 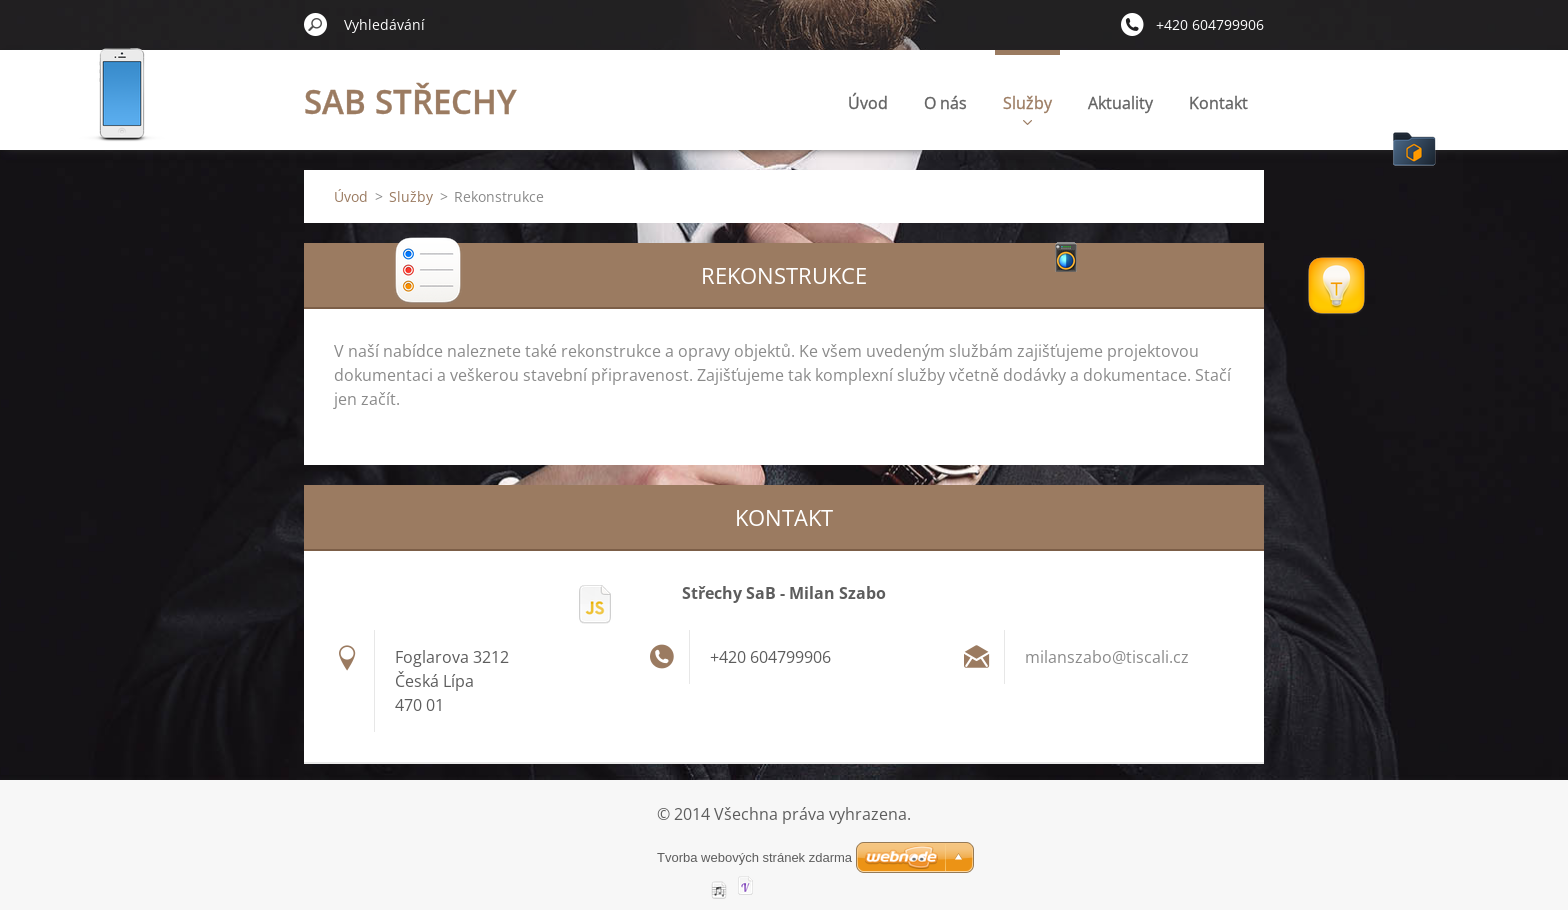 I want to click on connect or sync an iPhone device, so click(x=122, y=95).